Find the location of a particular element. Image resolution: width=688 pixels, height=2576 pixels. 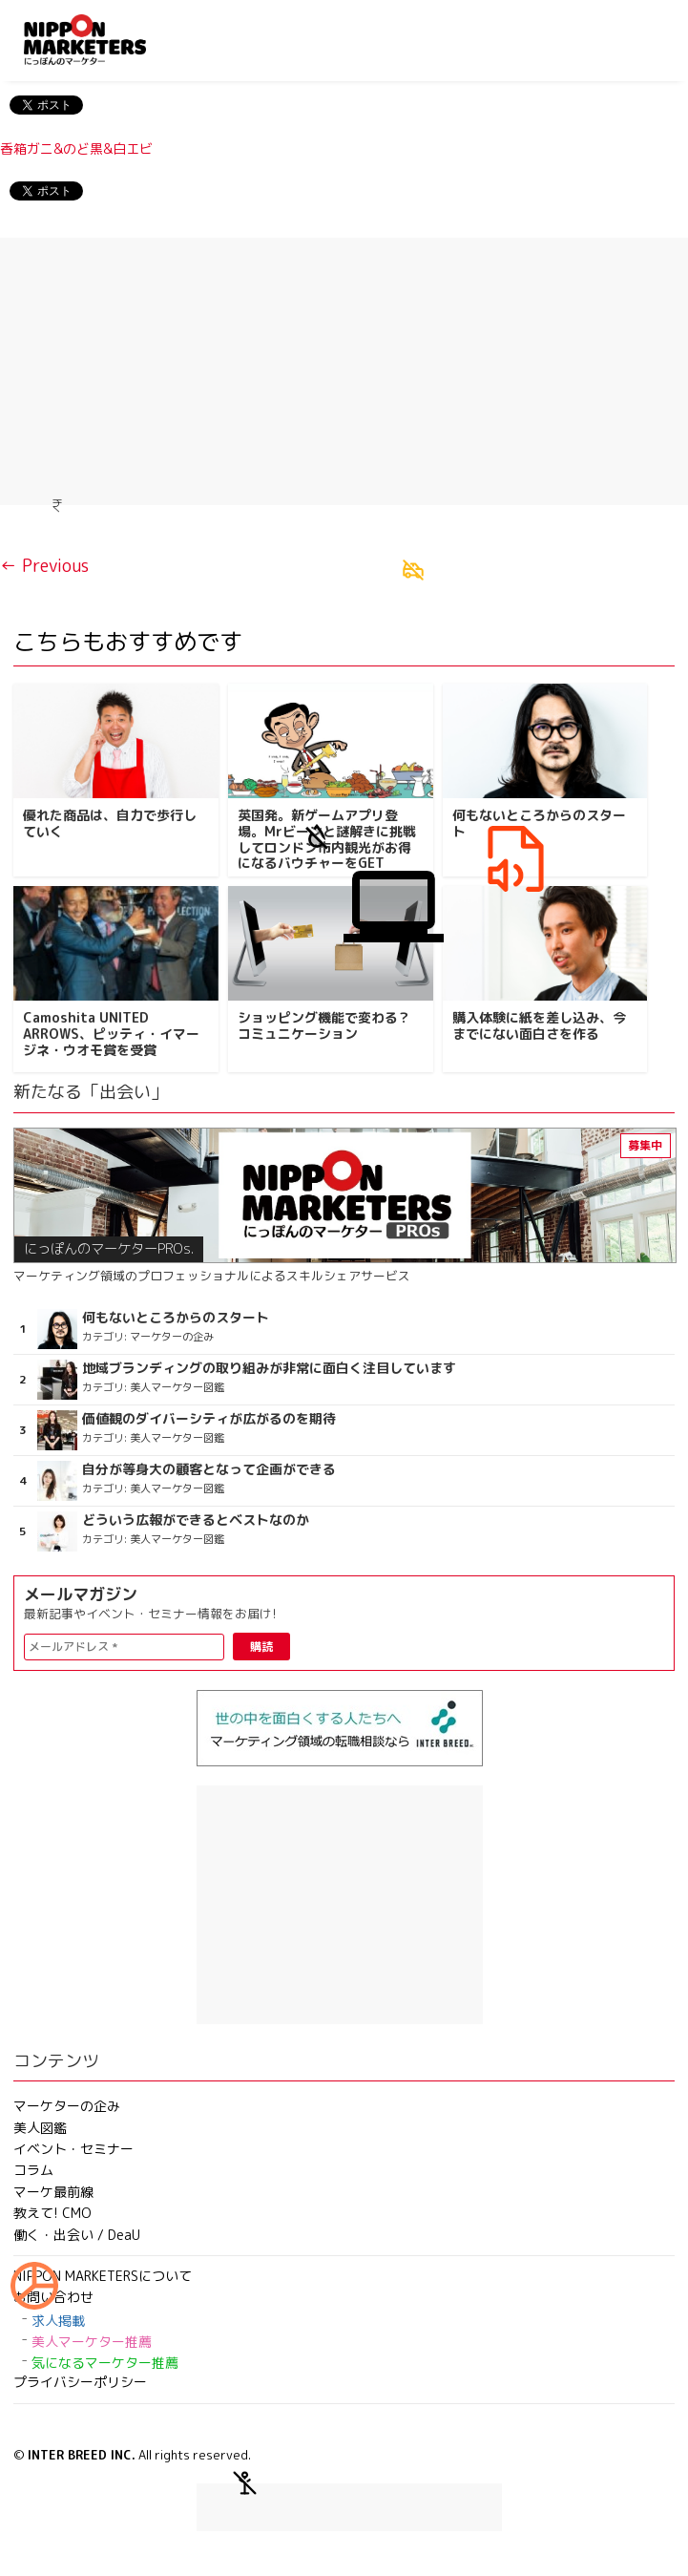

vehicle unavailable or disabled is located at coordinates (413, 570).